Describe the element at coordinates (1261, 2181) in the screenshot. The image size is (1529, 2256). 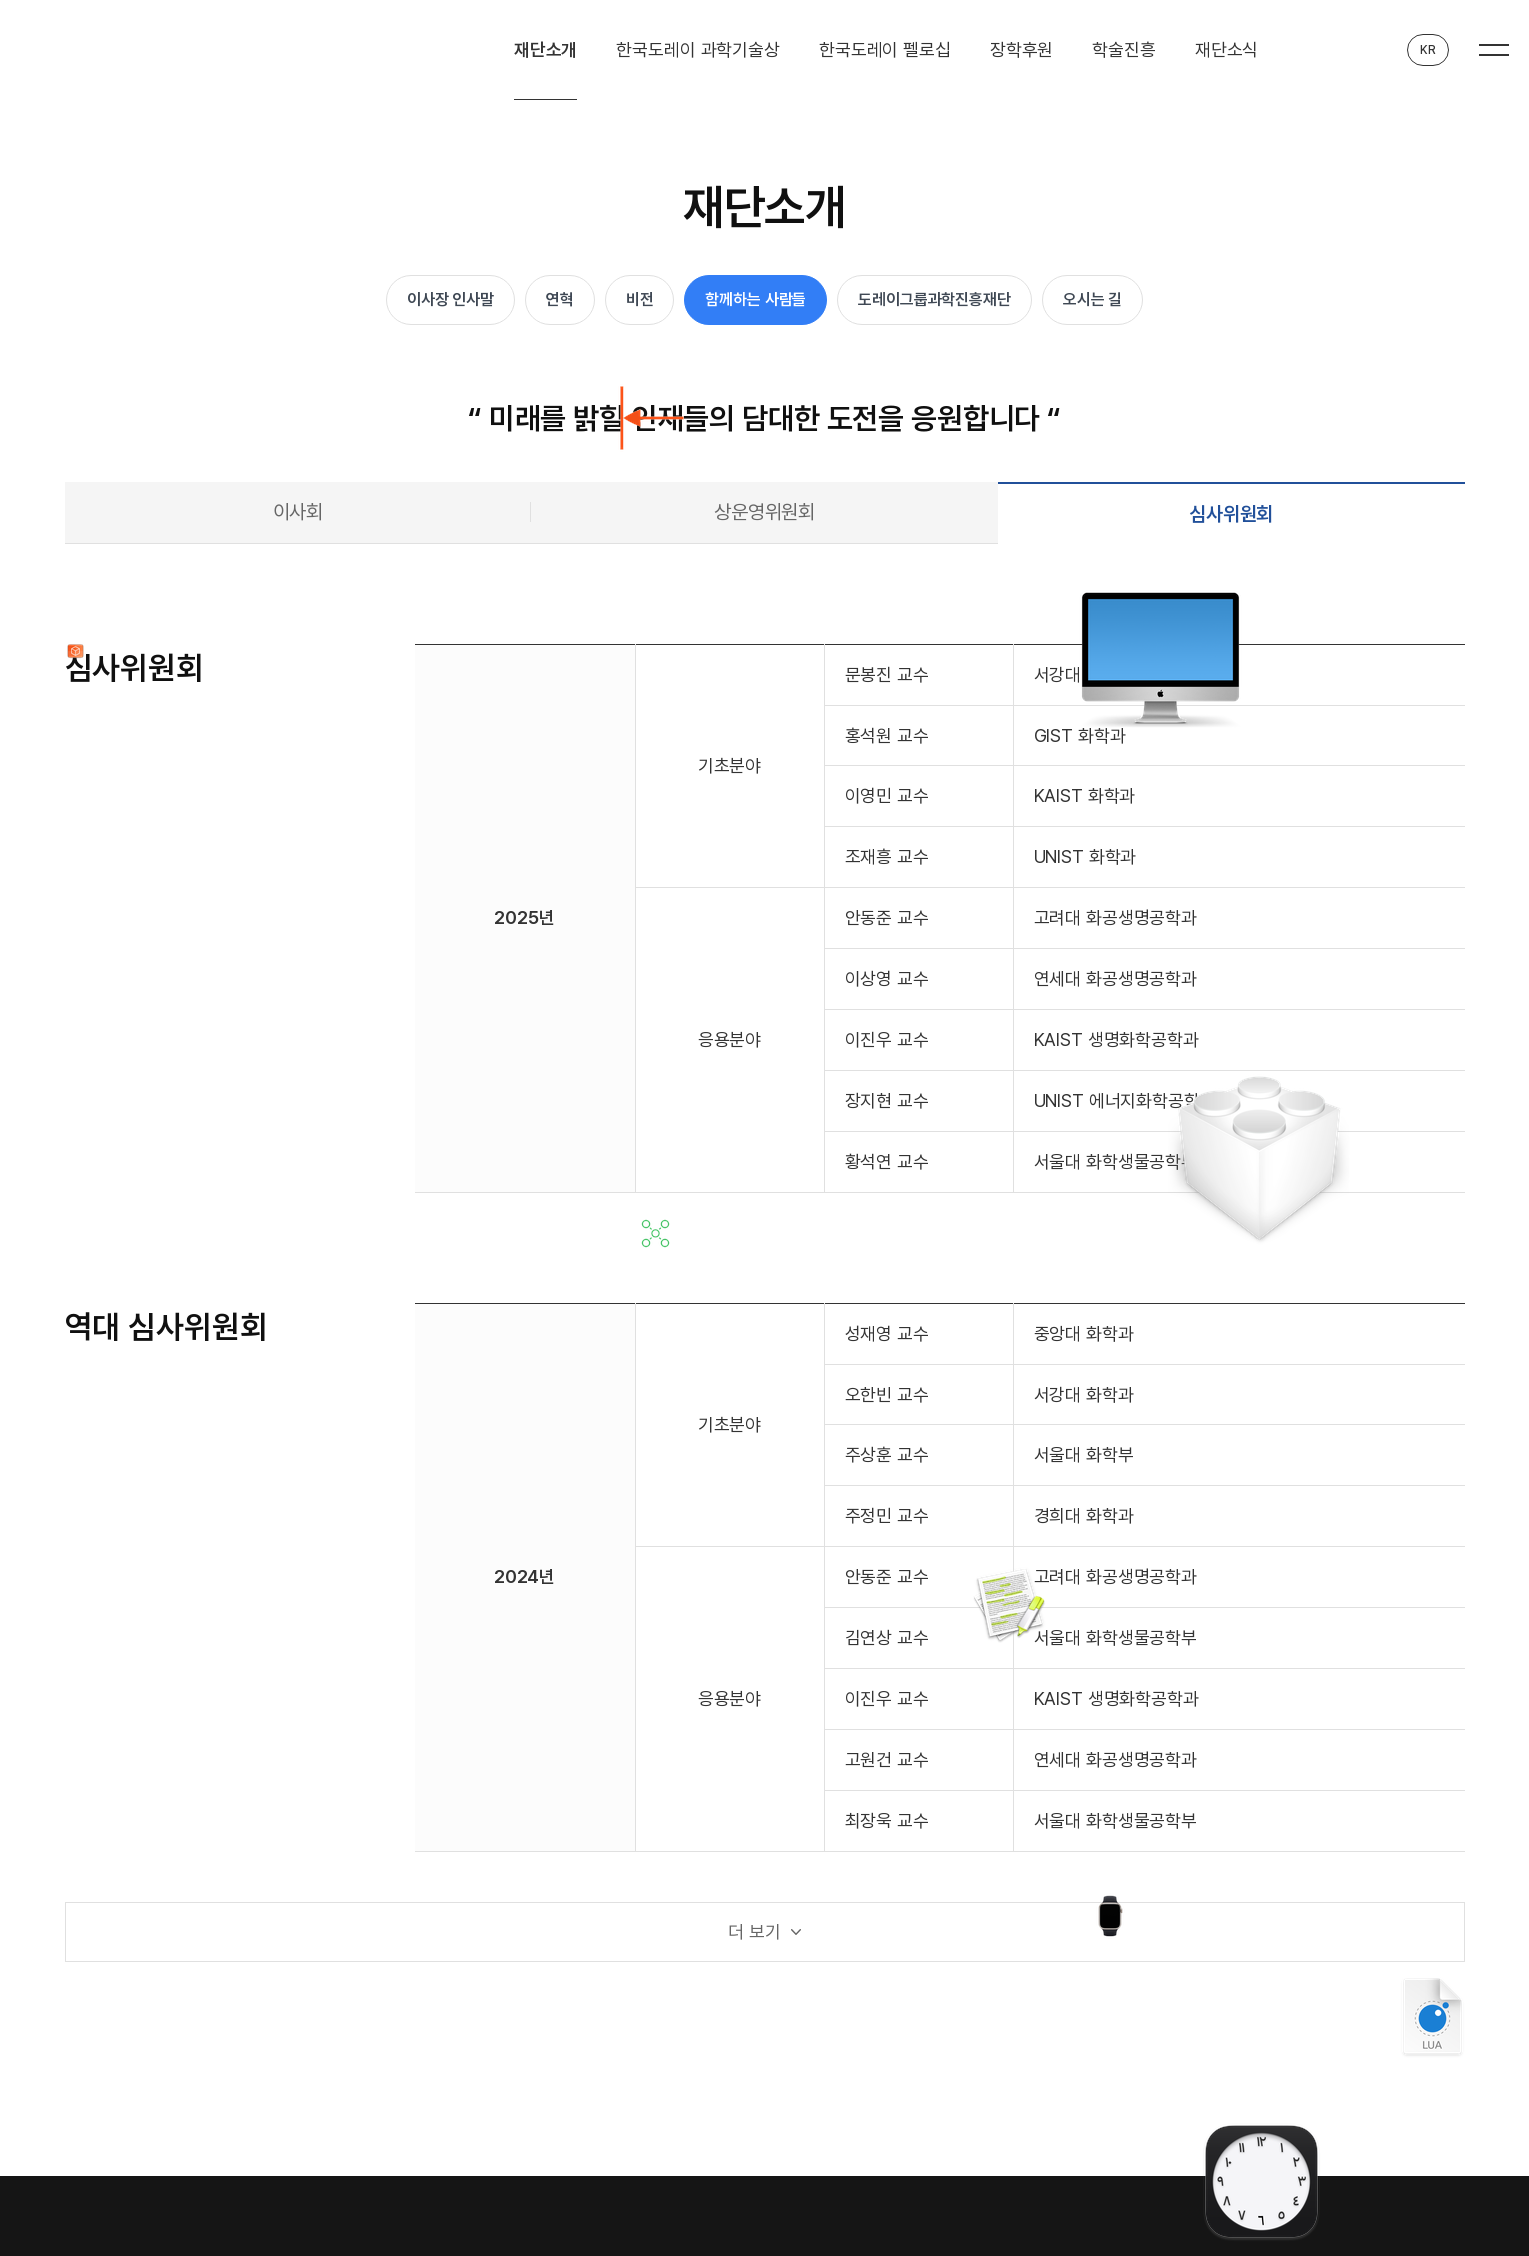
I see `open the clock app` at that location.